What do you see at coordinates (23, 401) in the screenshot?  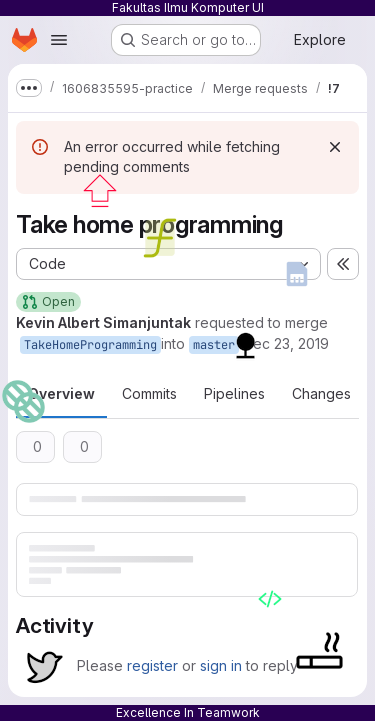 I see `merge or combine selected objects` at bounding box center [23, 401].